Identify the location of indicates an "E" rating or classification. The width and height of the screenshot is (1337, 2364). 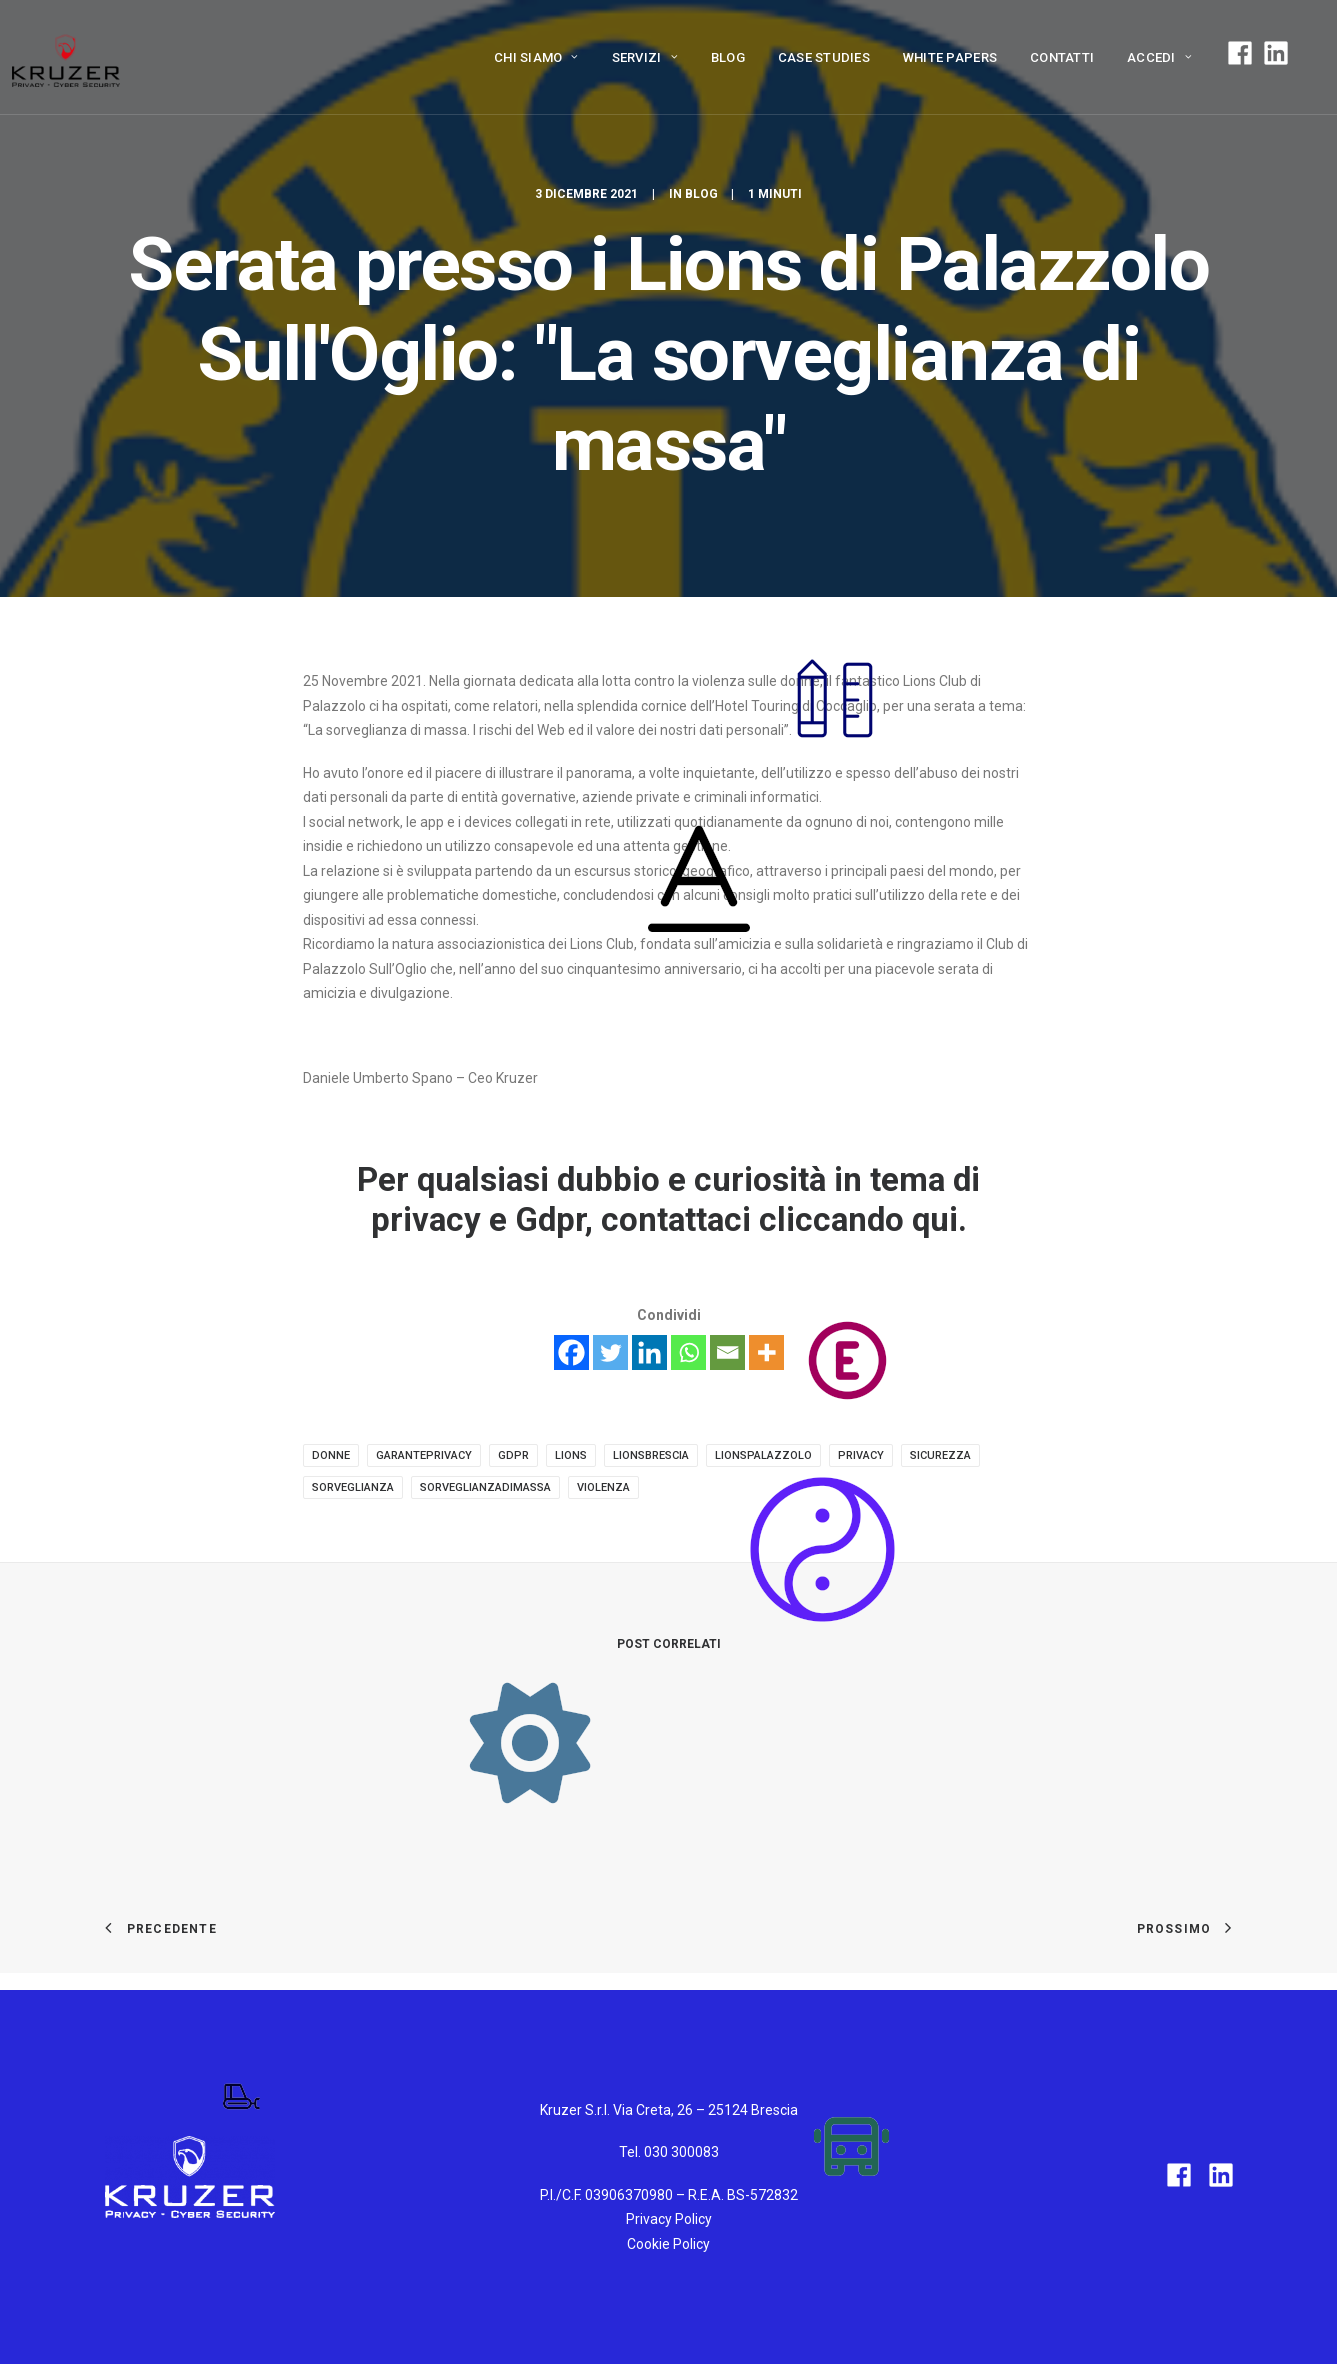
(847, 1360).